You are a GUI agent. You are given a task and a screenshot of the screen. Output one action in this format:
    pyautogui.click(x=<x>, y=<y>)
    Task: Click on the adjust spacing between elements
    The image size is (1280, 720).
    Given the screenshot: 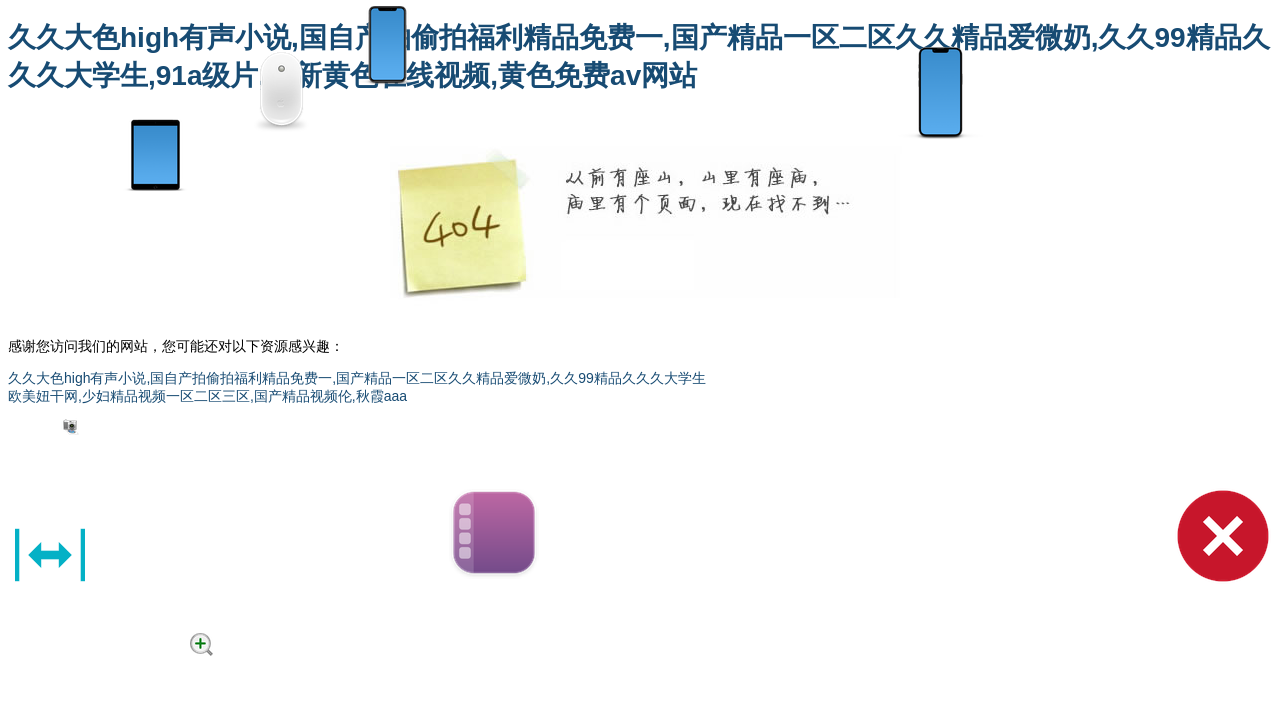 What is the action you would take?
    pyautogui.click(x=50, y=555)
    